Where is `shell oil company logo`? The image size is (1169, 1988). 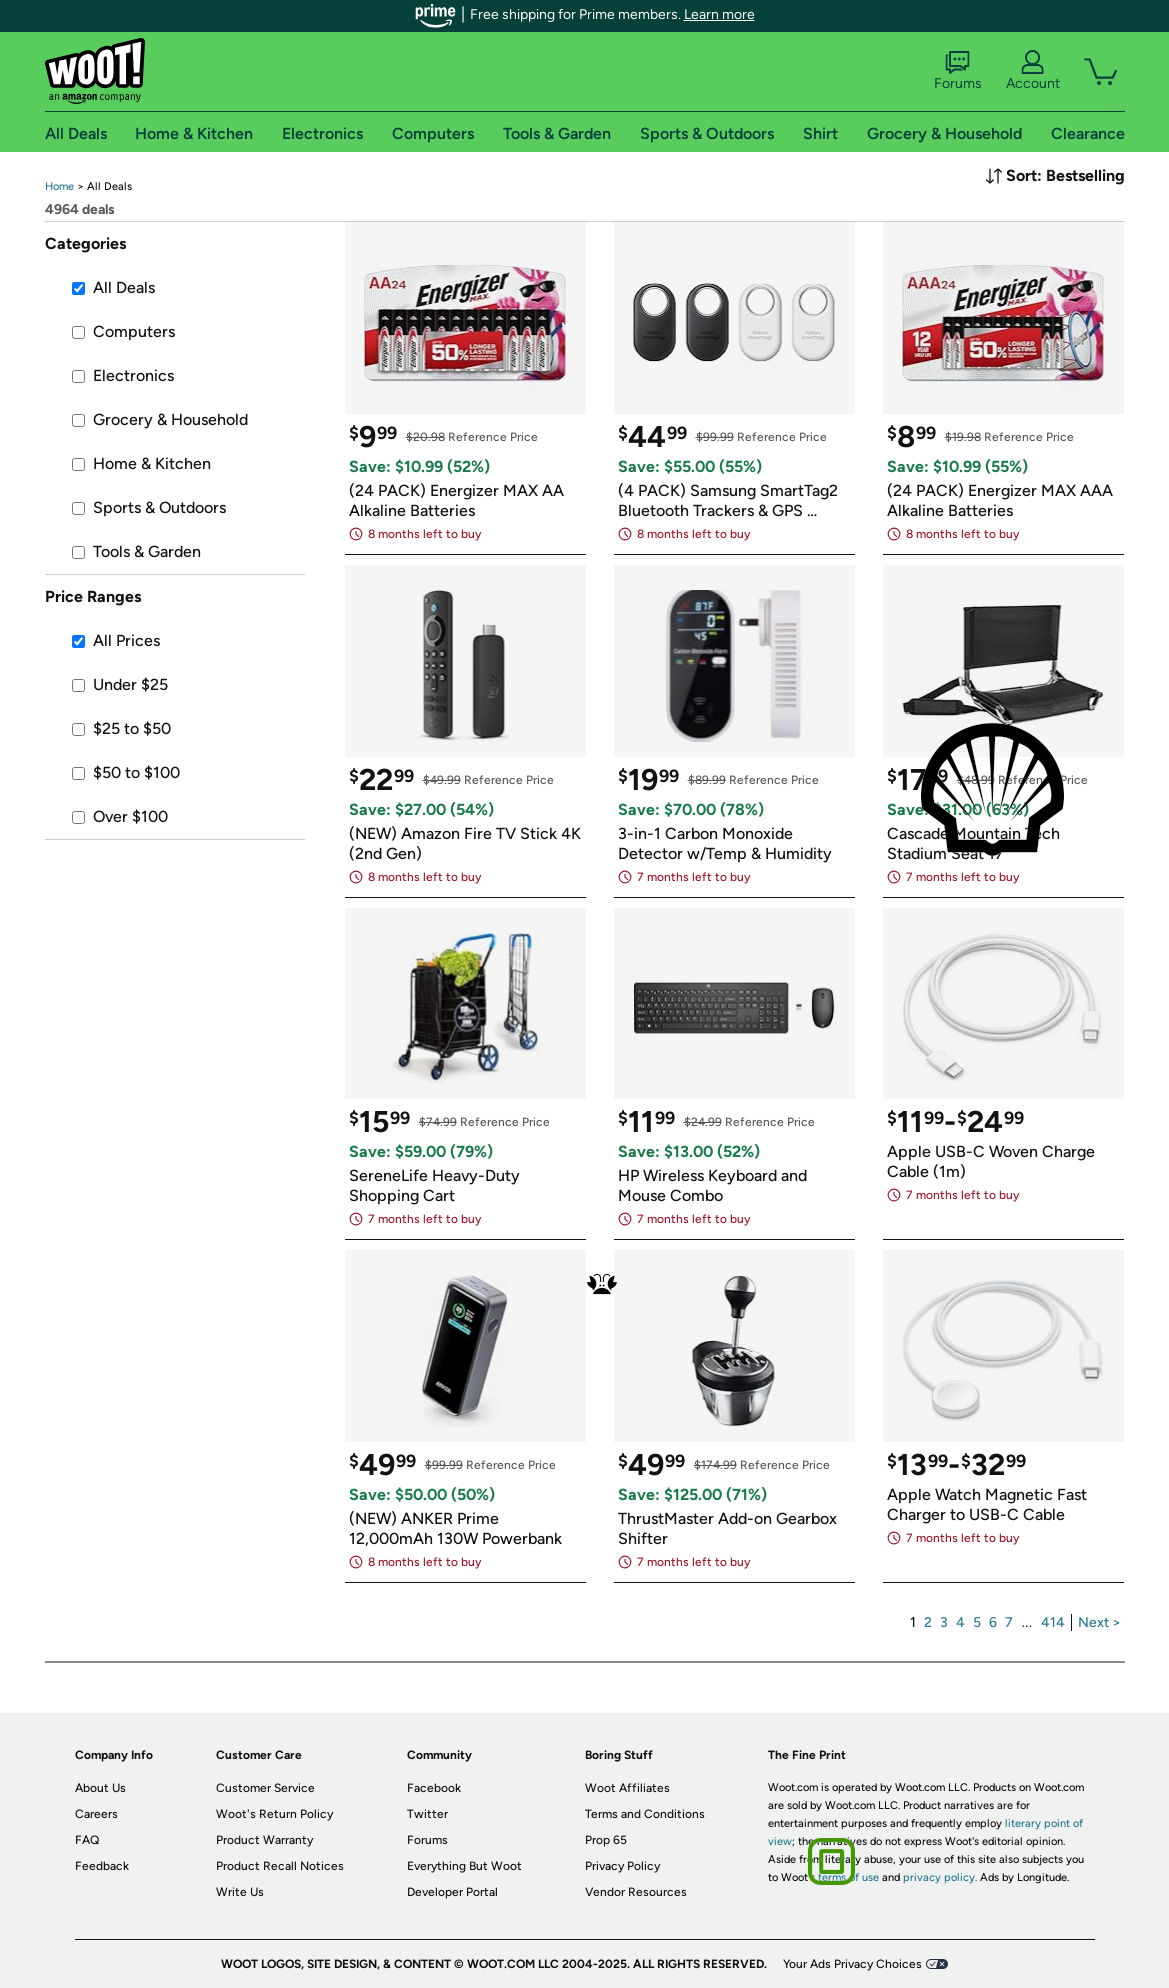
shell oil company logo is located at coordinates (992, 789).